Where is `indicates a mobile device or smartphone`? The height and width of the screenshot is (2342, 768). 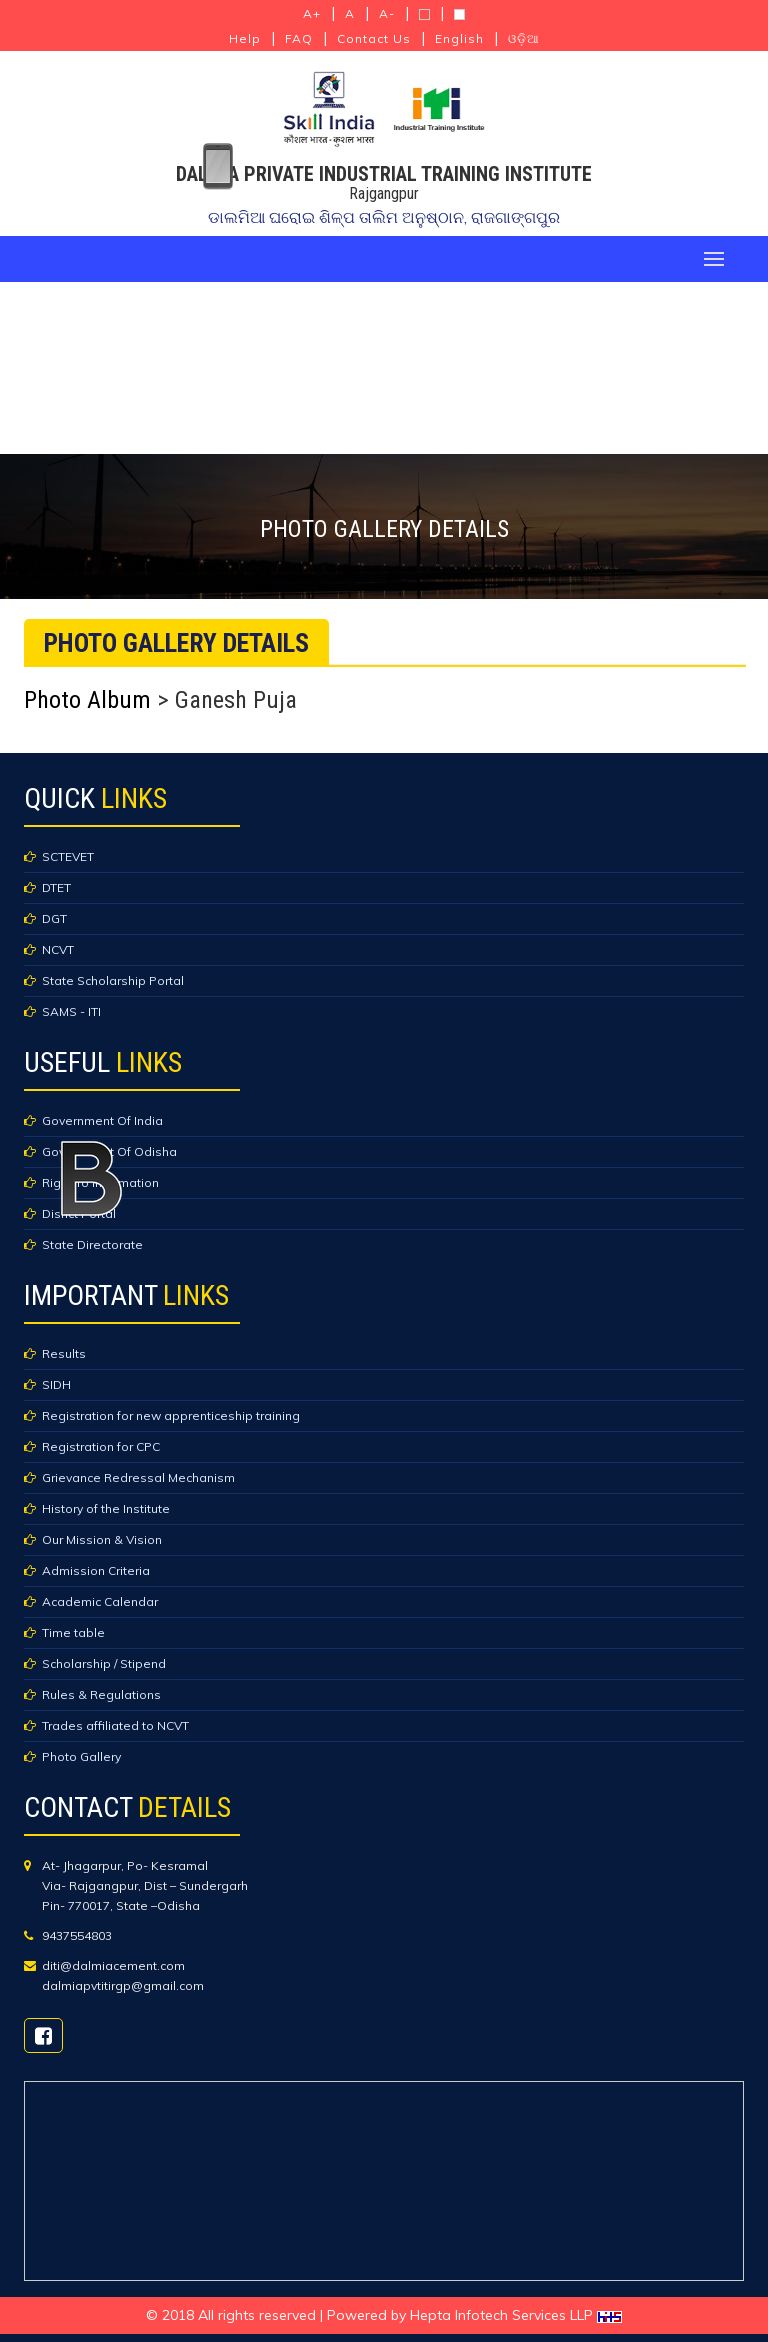 indicates a mobile device or smartphone is located at coordinates (218, 166).